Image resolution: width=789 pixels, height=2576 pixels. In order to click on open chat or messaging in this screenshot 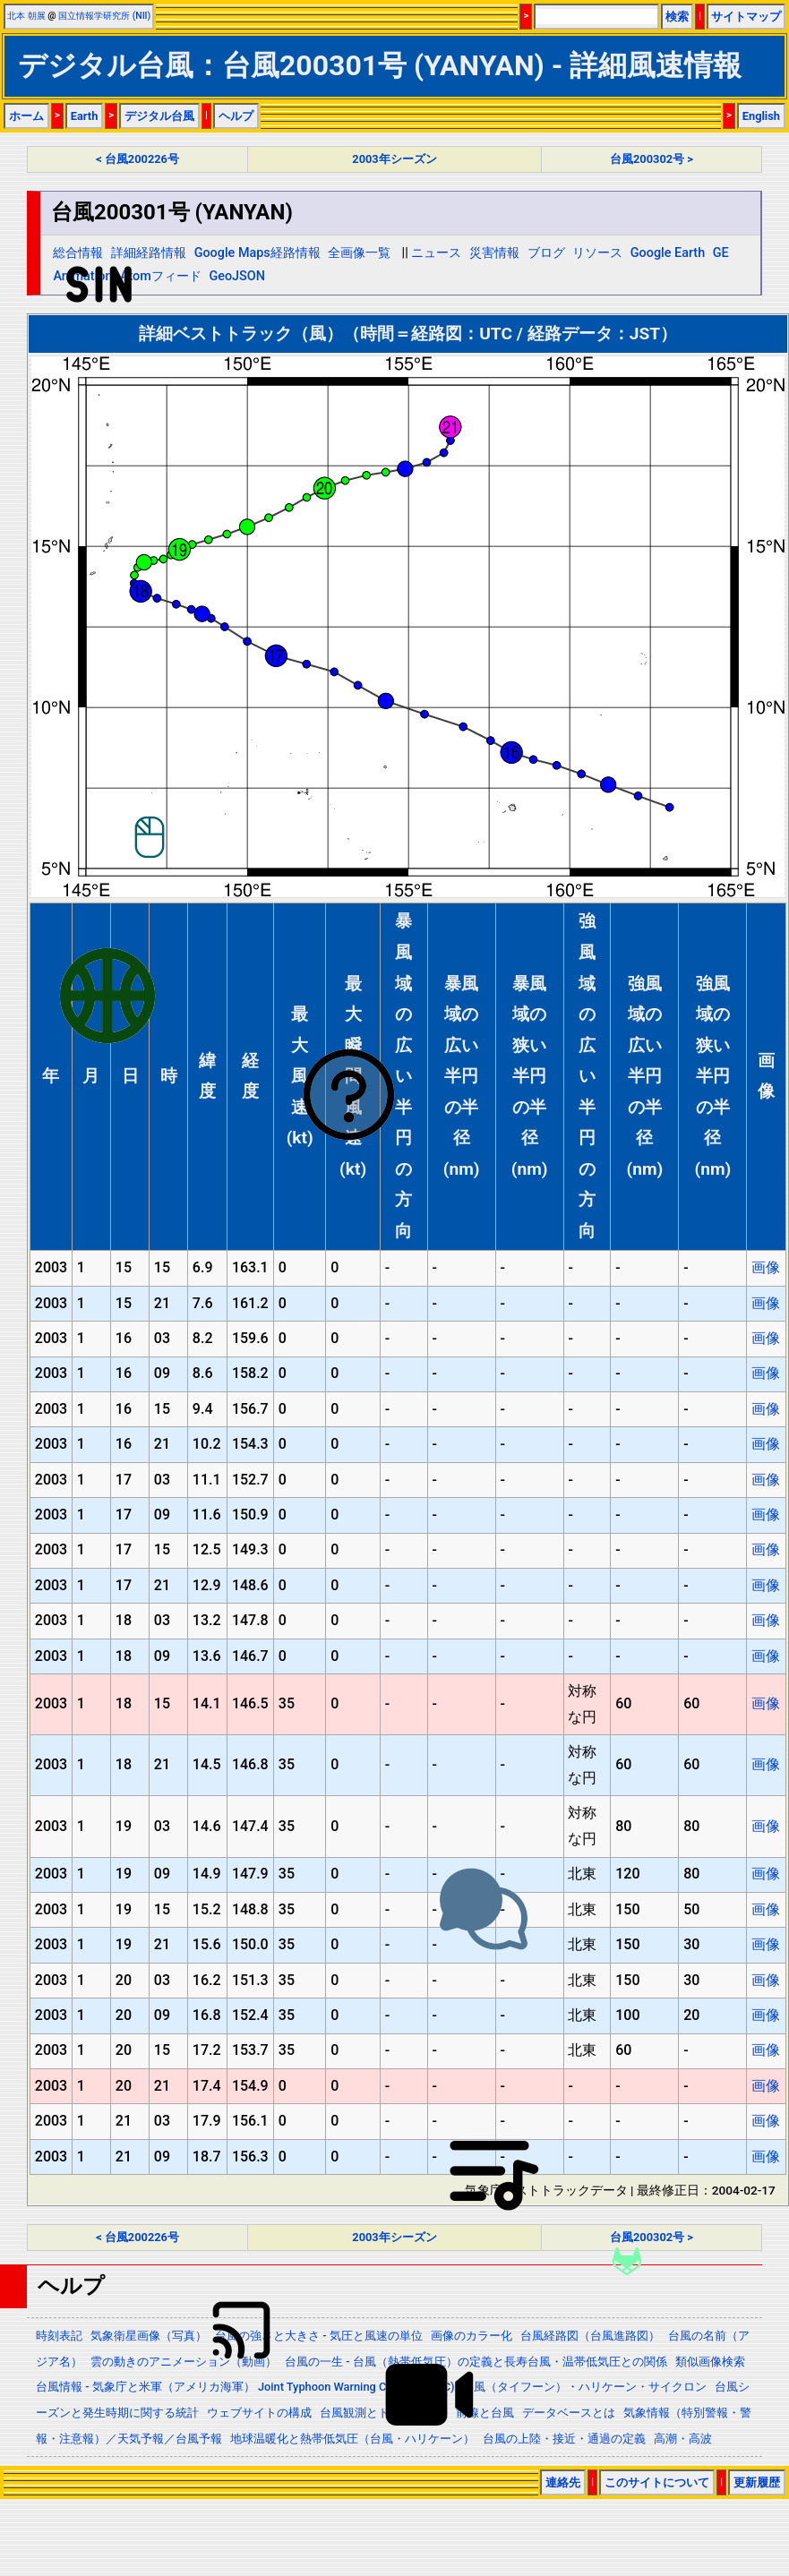, I will do `click(484, 1909)`.